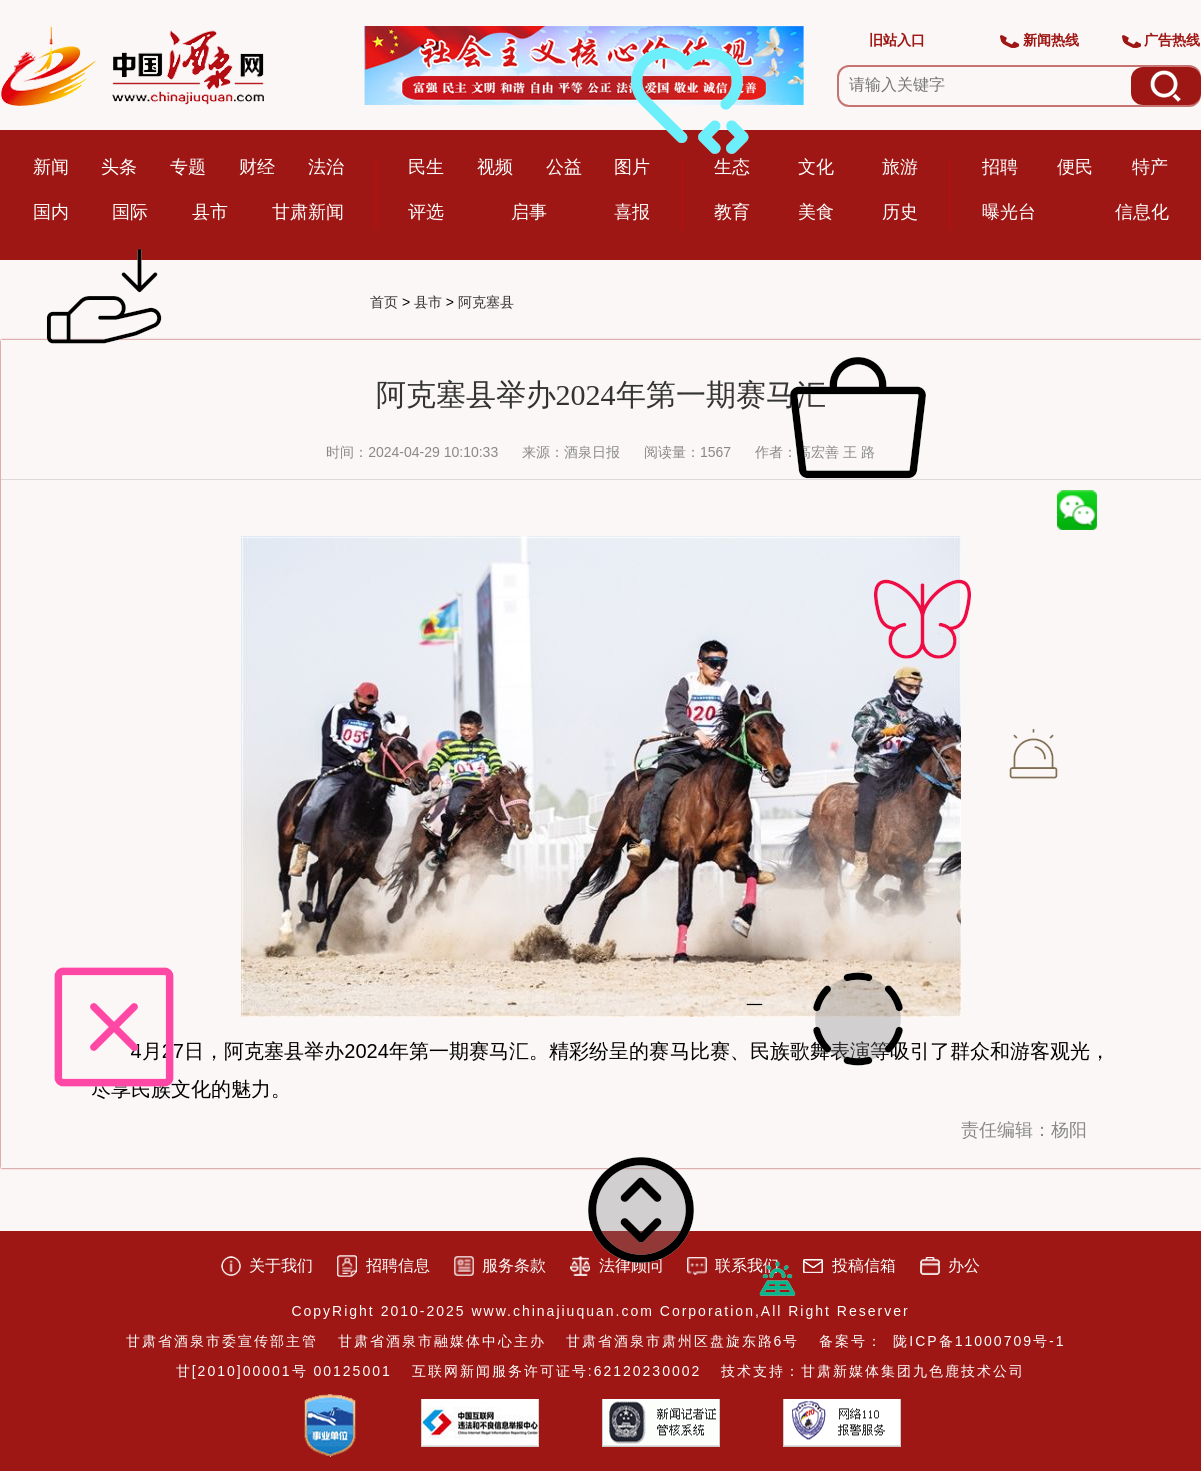 Image resolution: width=1201 pixels, height=1471 pixels. I want to click on close or dismiss a dialog box, so click(114, 1027).